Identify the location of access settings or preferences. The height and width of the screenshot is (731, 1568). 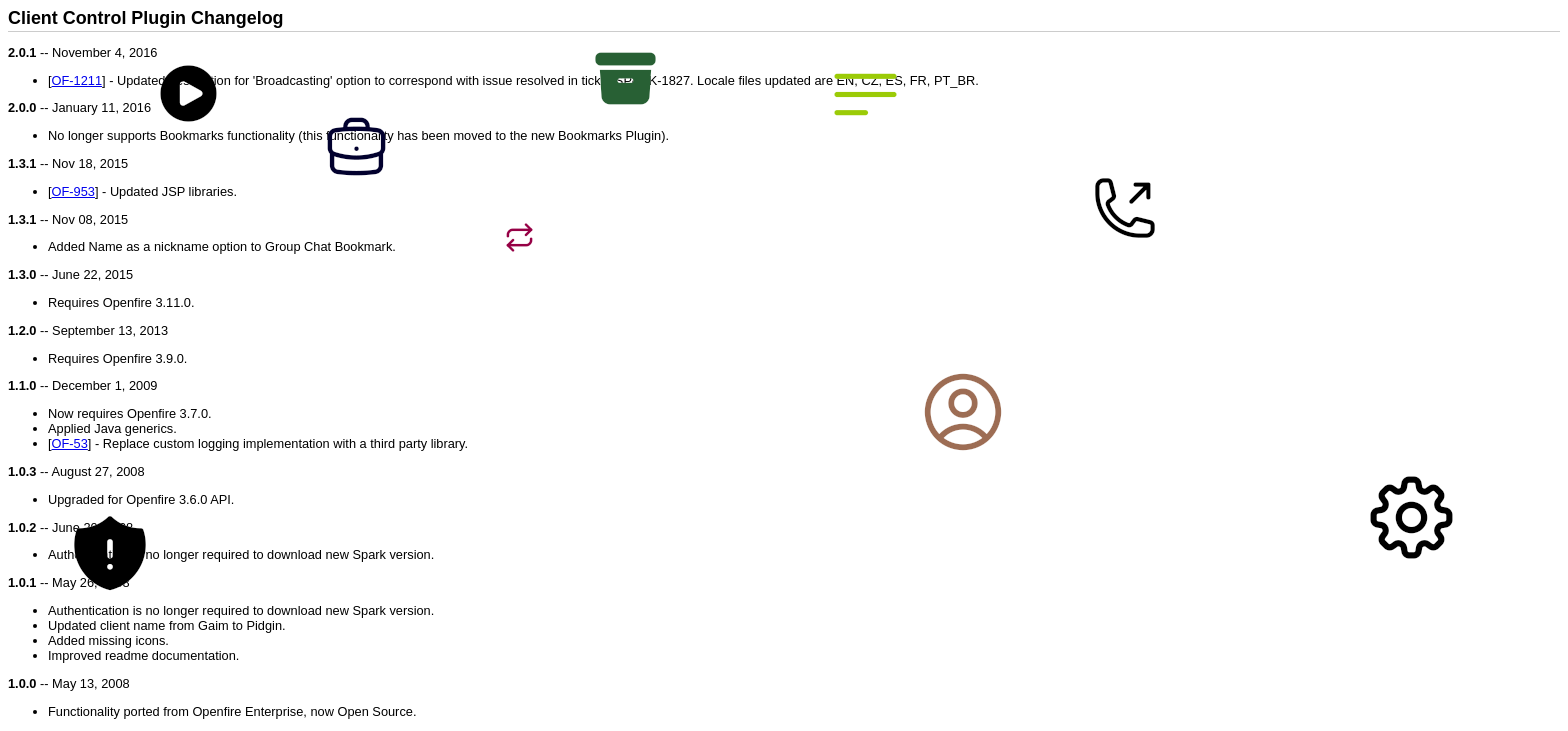
(1411, 517).